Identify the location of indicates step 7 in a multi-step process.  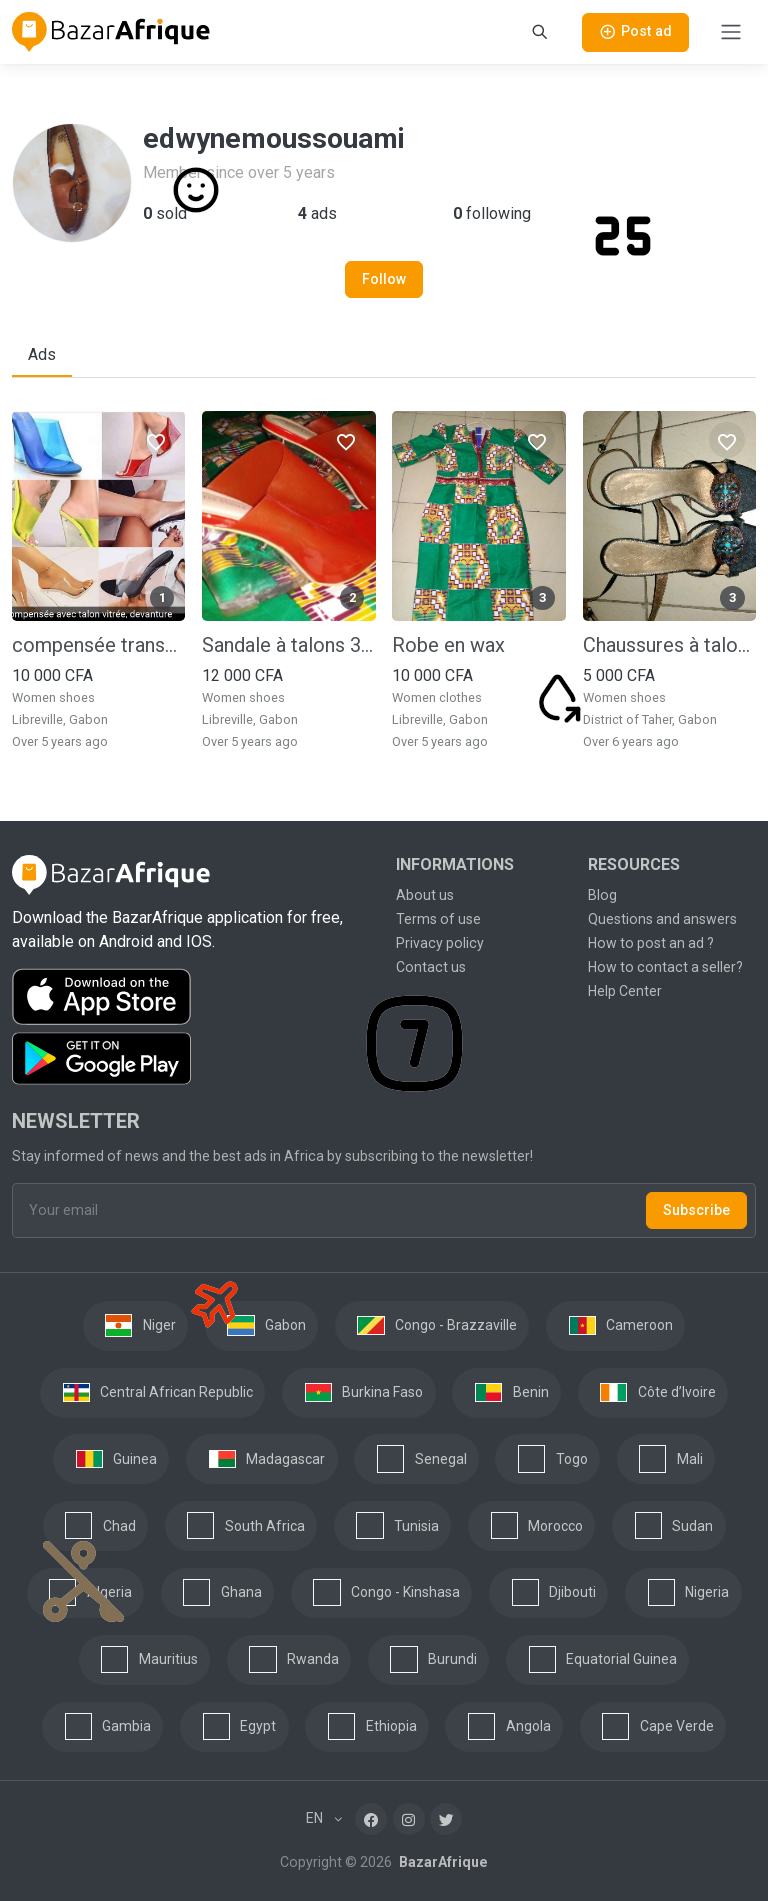
(414, 1043).